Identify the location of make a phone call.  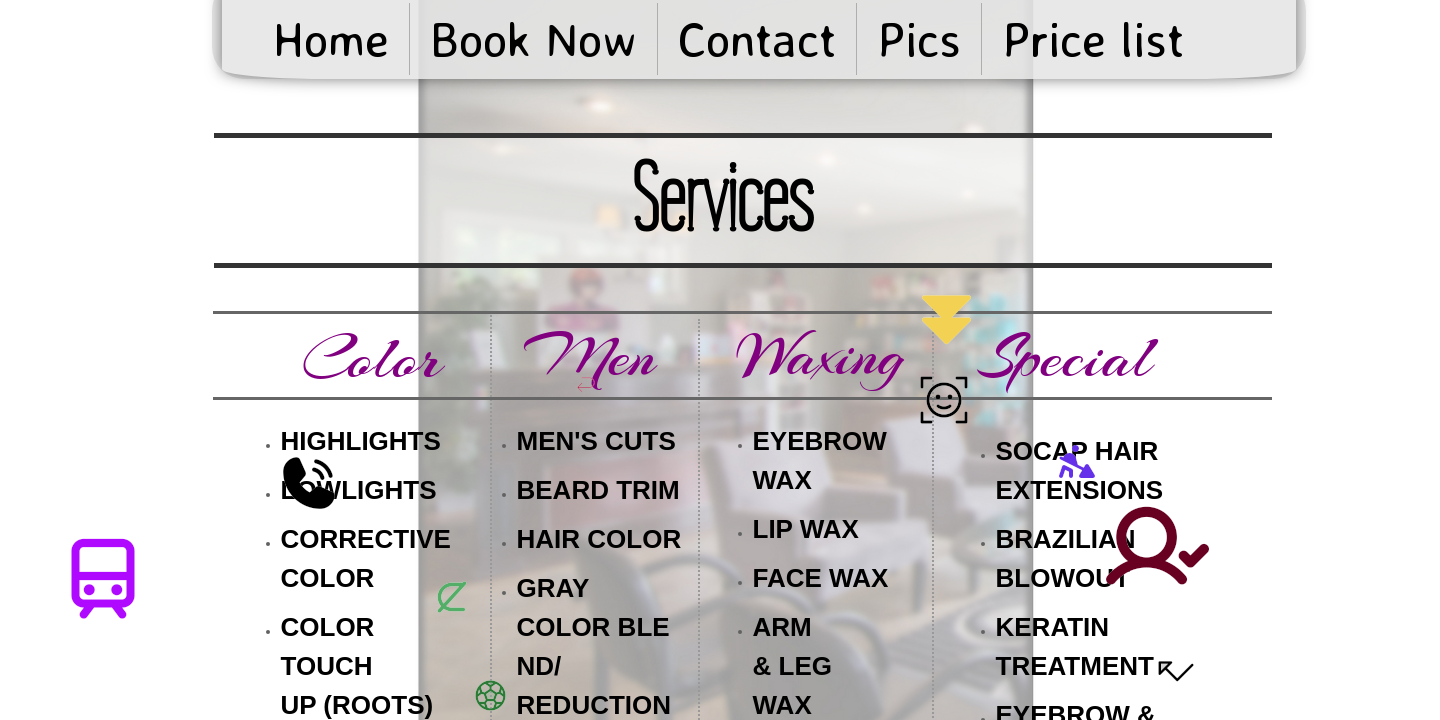
(310, 482).